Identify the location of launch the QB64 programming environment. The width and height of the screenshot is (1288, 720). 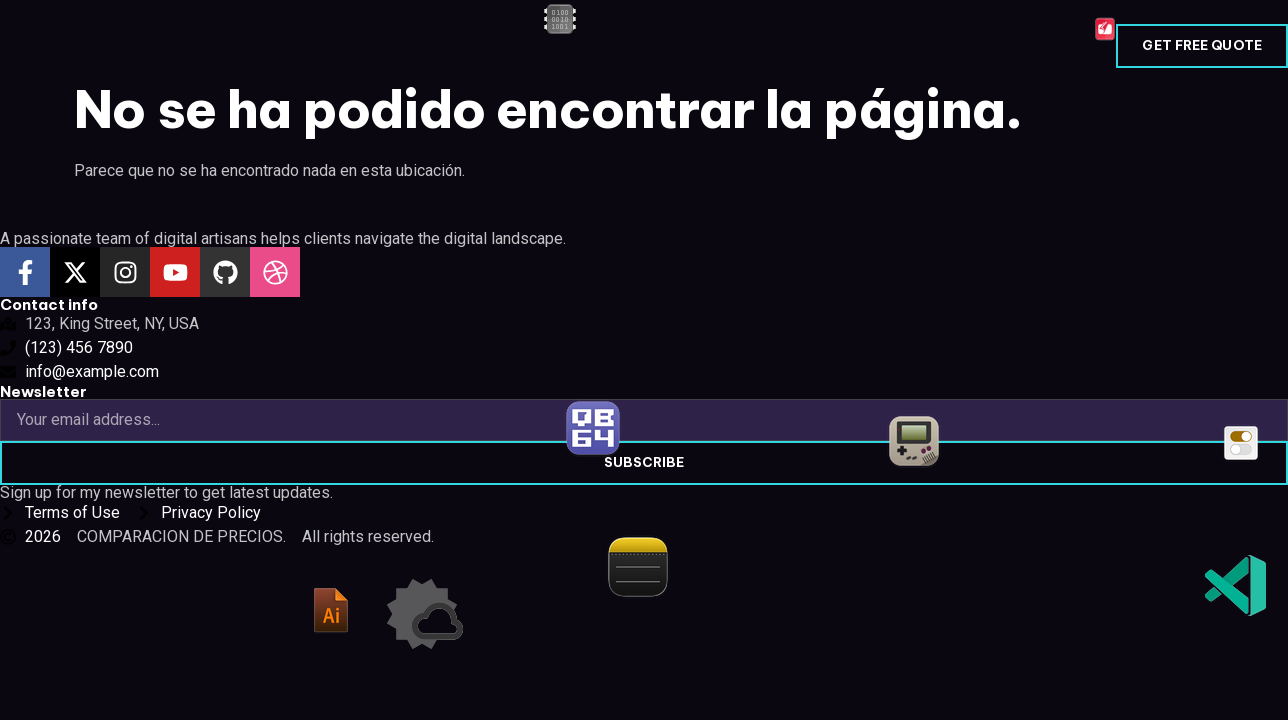
(593, 428).